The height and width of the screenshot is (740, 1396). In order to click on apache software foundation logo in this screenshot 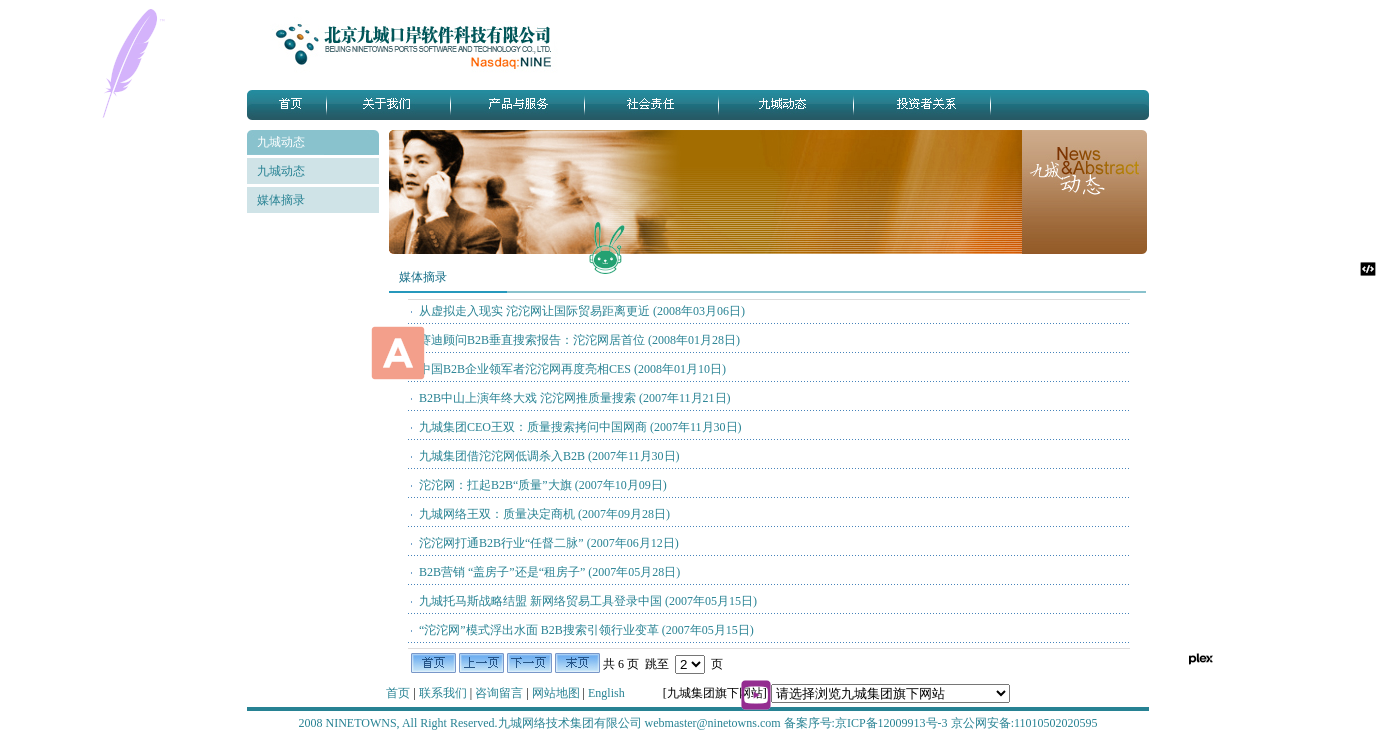, I will do `click(133, 63)`.